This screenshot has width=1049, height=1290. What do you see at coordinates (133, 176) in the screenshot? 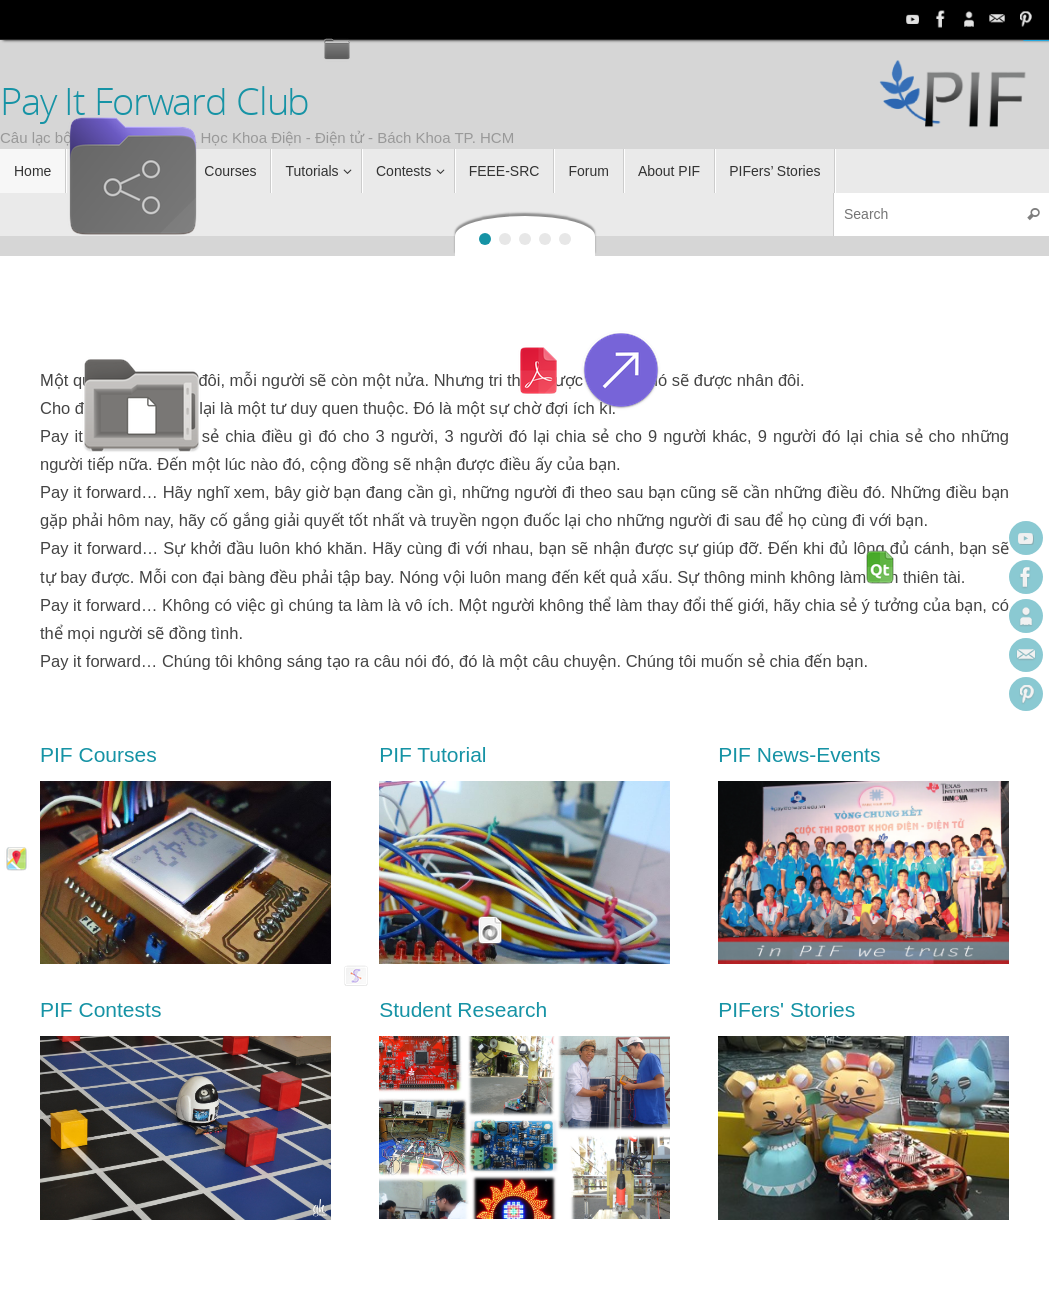
I see `open your public shared folder` at bounding box center [133, 176].